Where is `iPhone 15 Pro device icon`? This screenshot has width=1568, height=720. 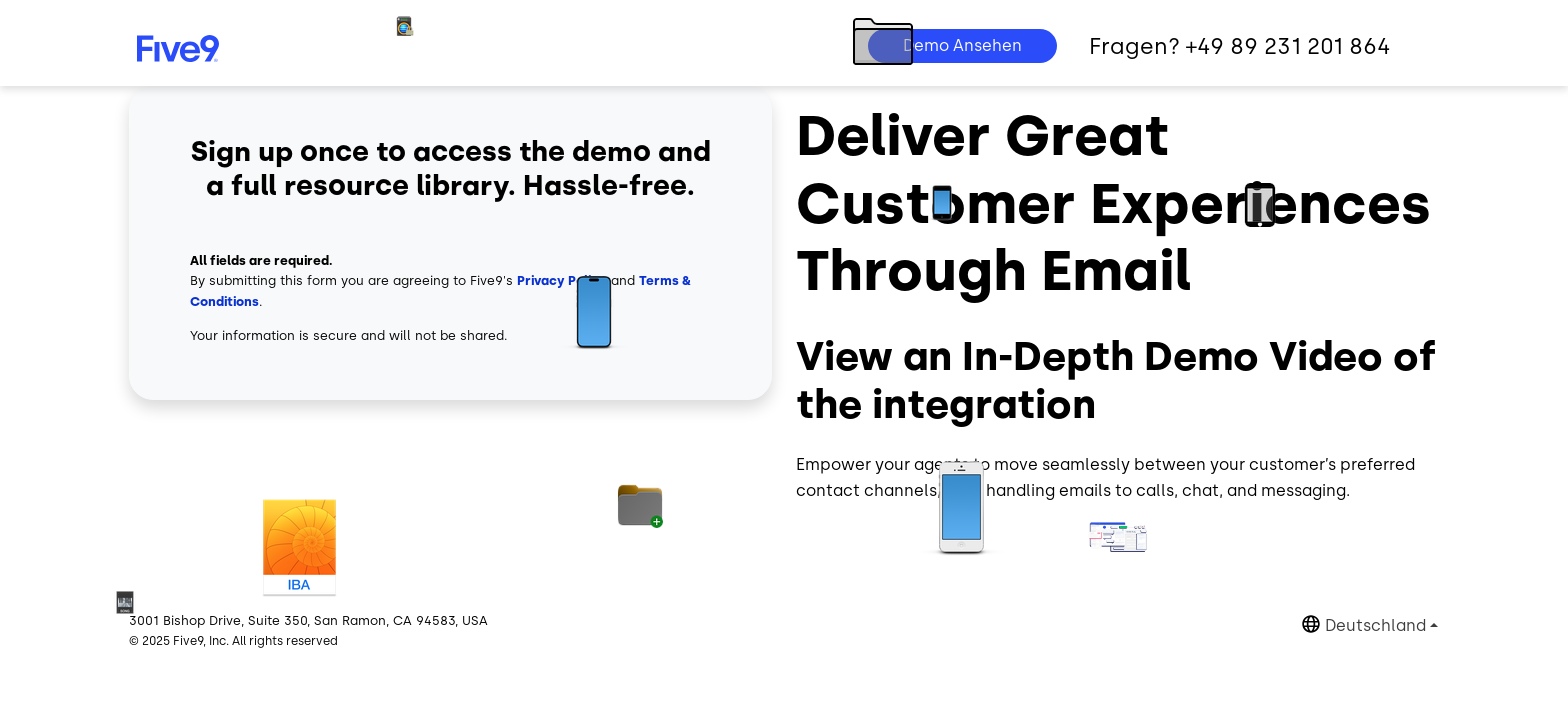 iPhone 15 Pro device icon is located at coordinates (594, 313).